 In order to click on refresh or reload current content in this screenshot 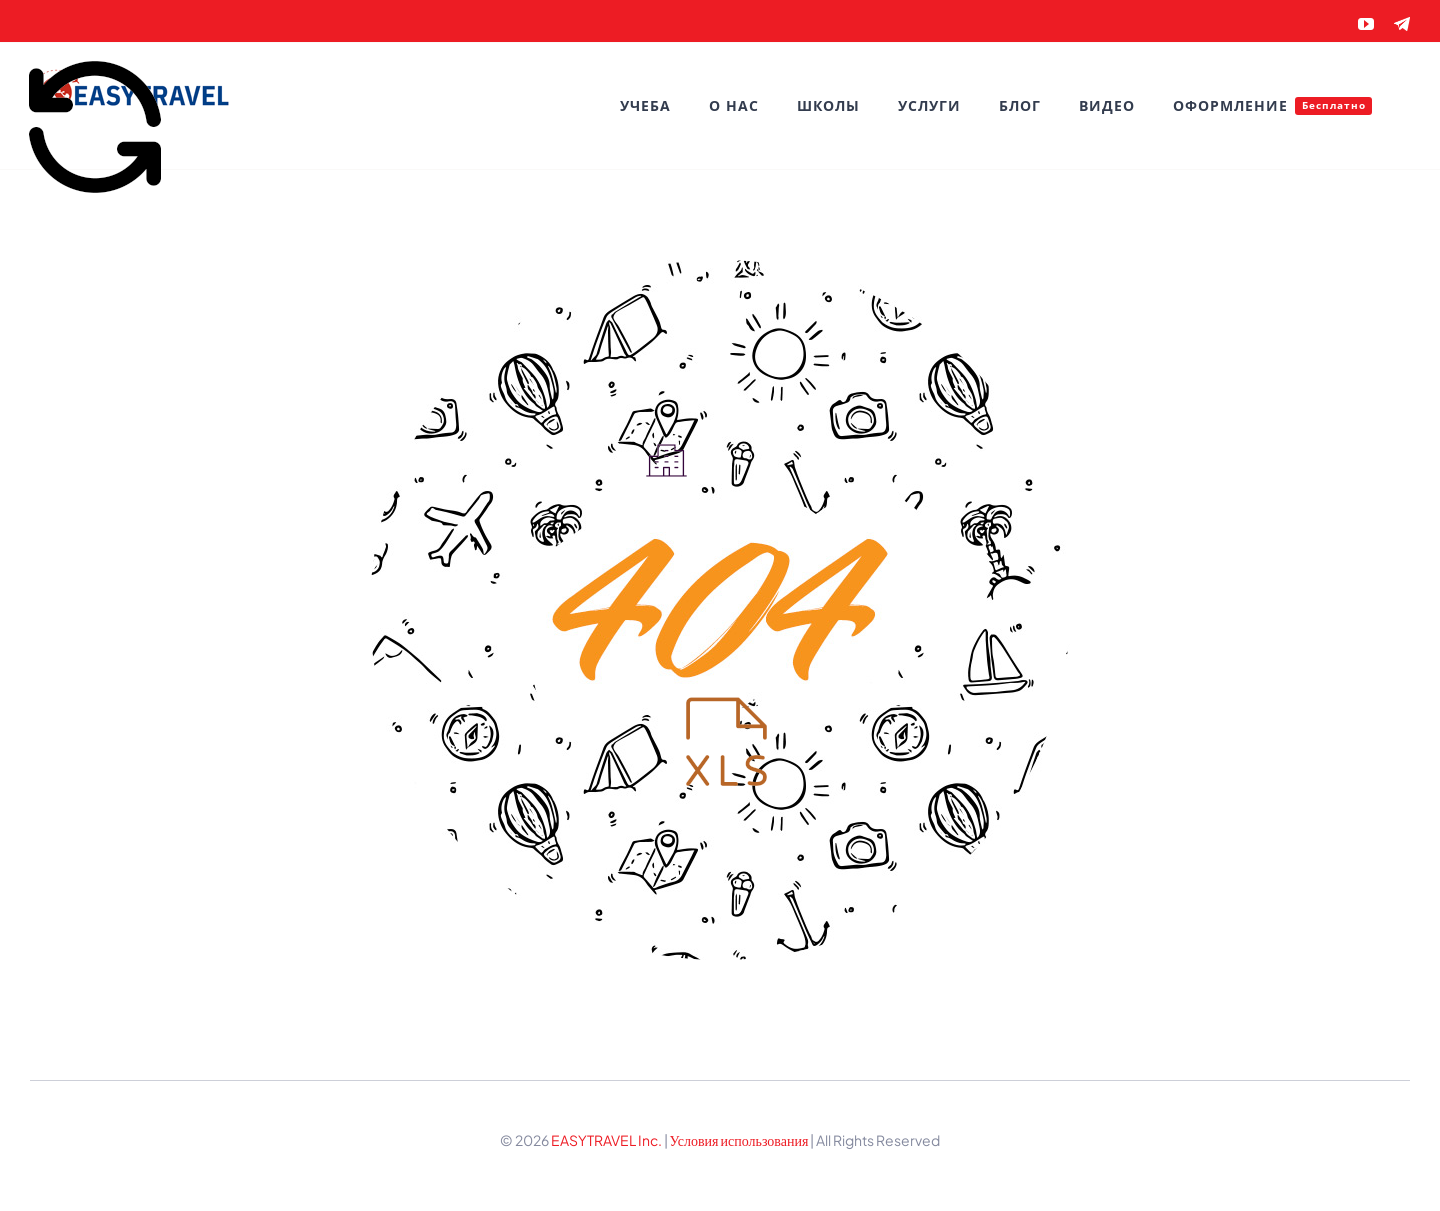, I will do `click(95, 127)`.